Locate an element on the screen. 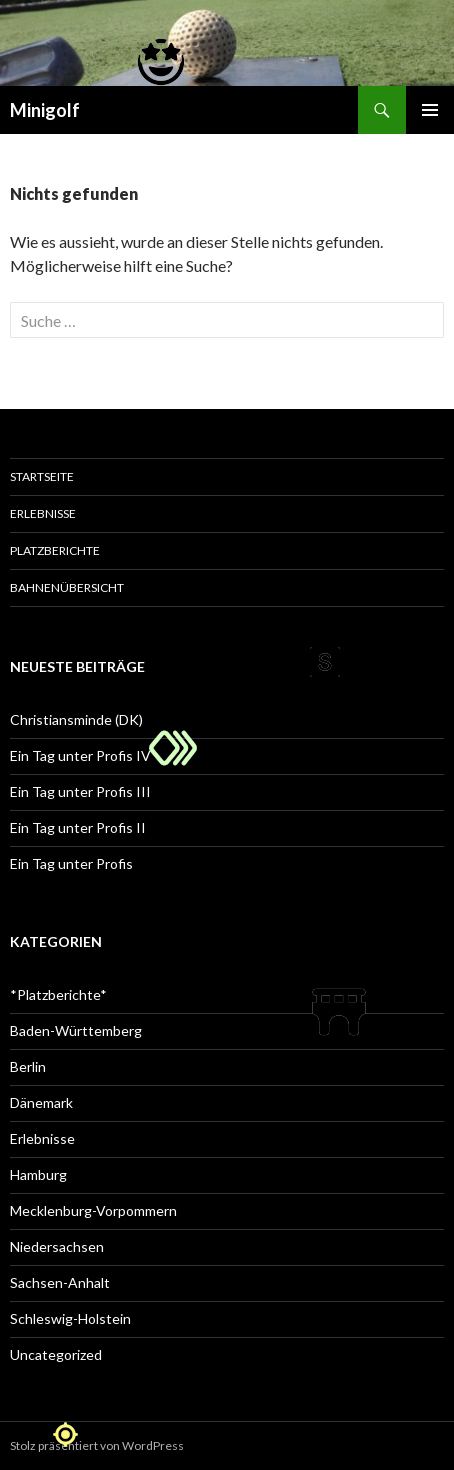 The width and height of the screenshot is (454, 1470). view bridge or overpass locations is located at coordinates (339, 1012).